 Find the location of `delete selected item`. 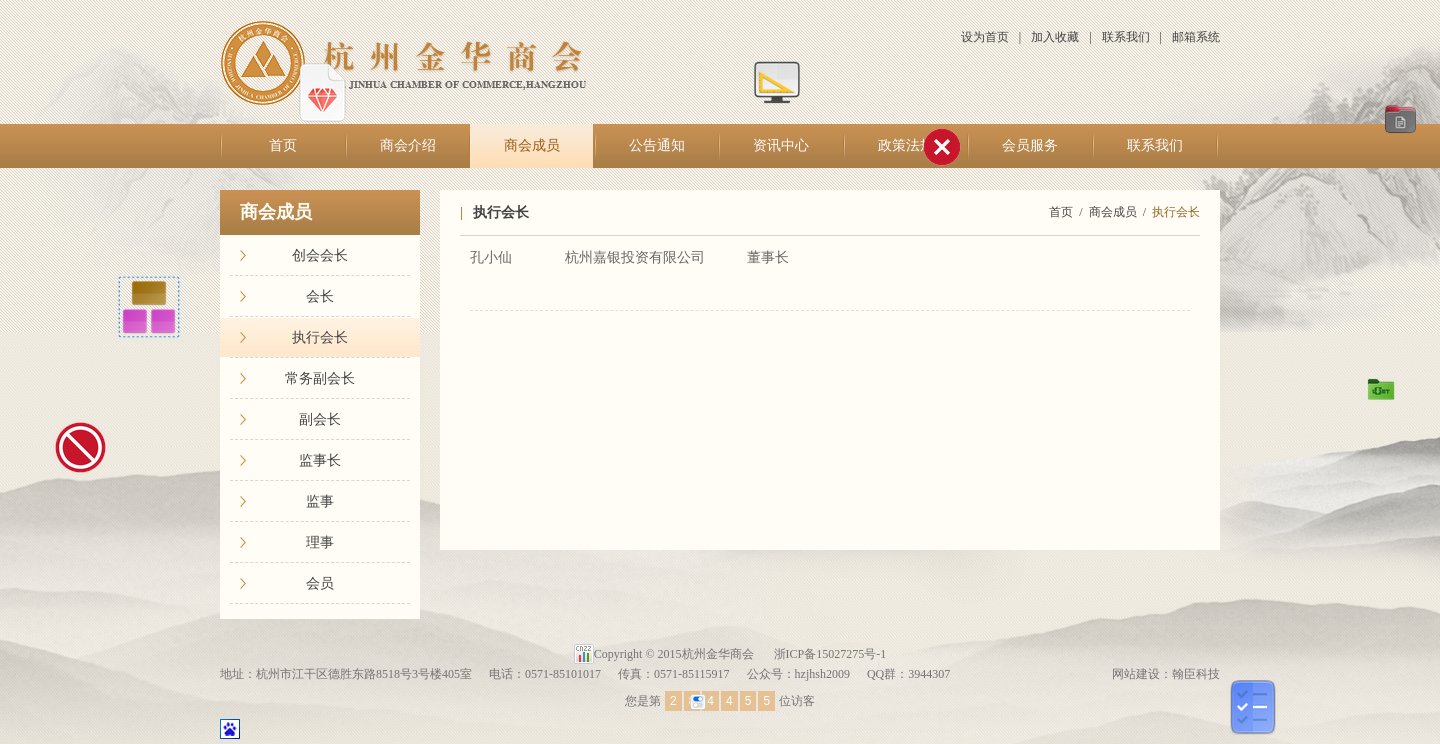

delete selected item is located at coordinates (80, 447).